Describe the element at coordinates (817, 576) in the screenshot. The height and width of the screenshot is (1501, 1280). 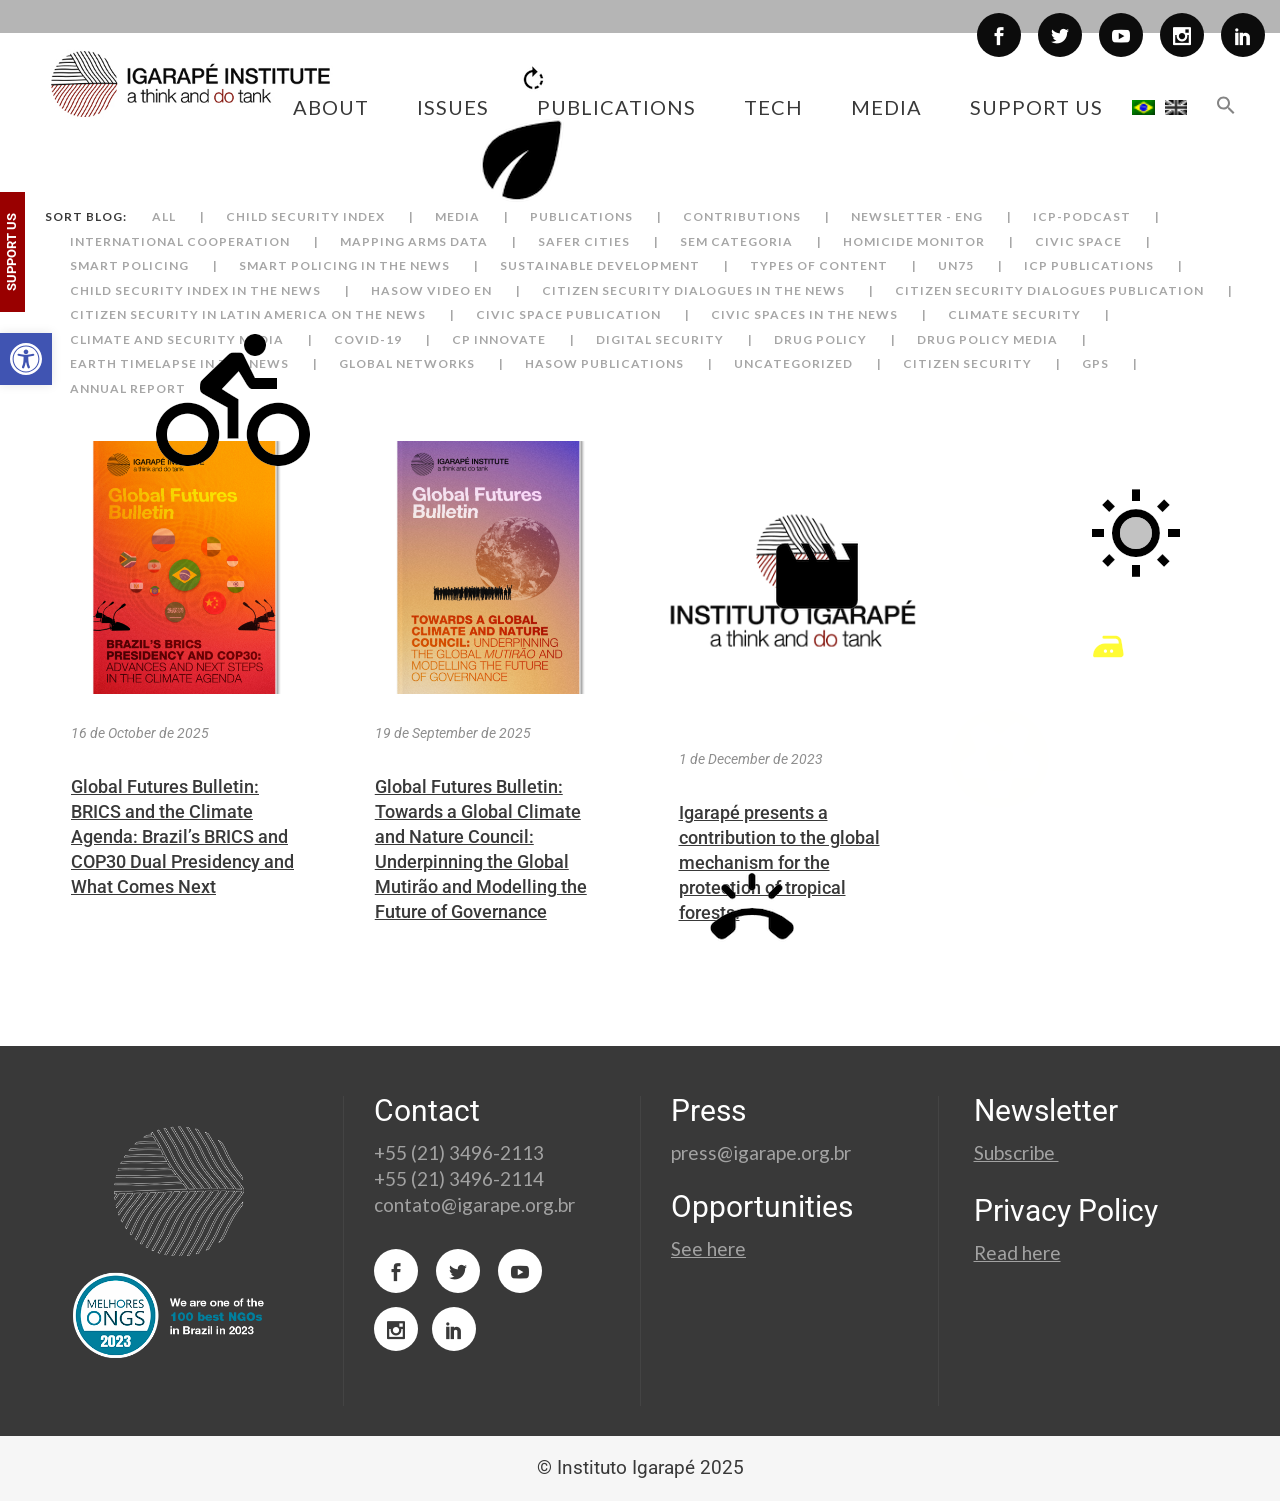
I see `access video or movie content` at that location.